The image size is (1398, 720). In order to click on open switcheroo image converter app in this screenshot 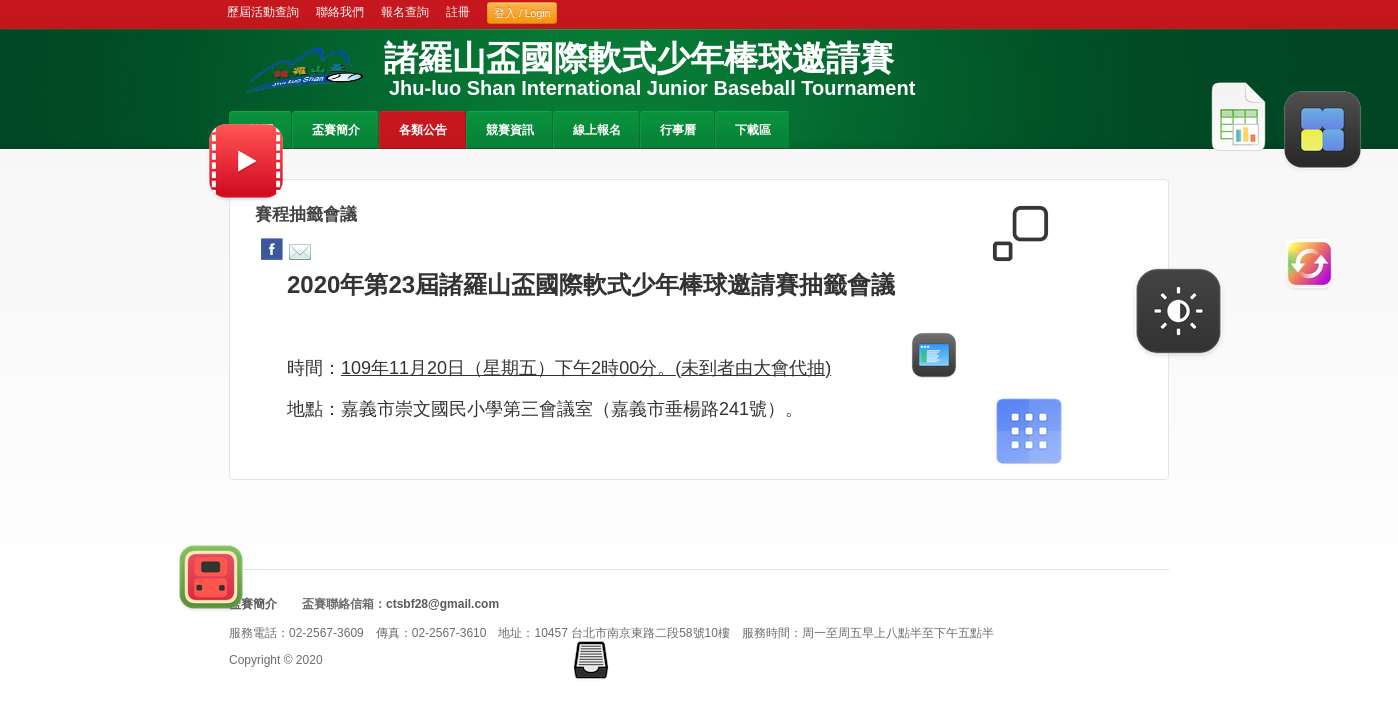, I will do `click(1309, 263)`.